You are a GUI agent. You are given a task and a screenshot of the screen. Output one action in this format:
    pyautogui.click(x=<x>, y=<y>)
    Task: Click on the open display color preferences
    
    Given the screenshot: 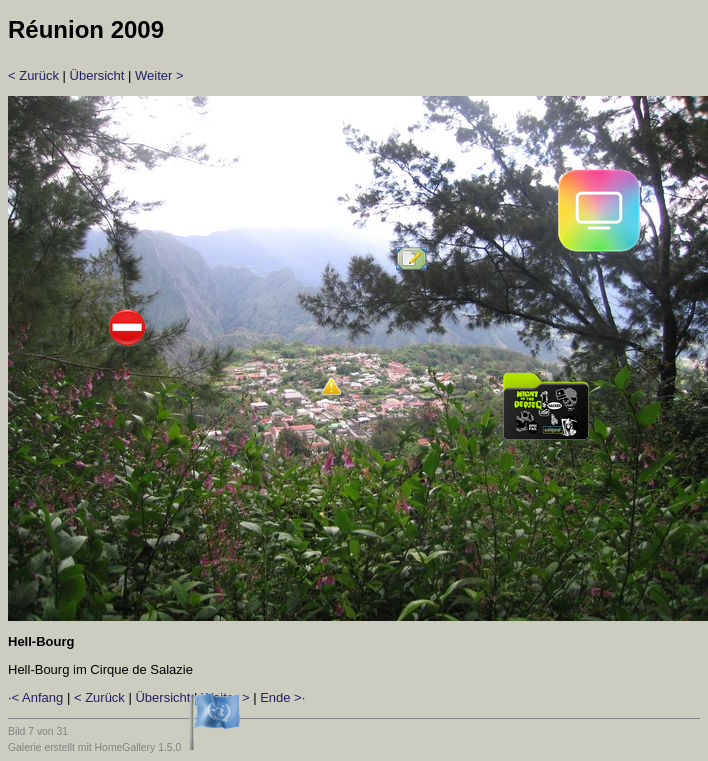 What is the action you would take?
    pyautogui.click(x=599, y=212)
    